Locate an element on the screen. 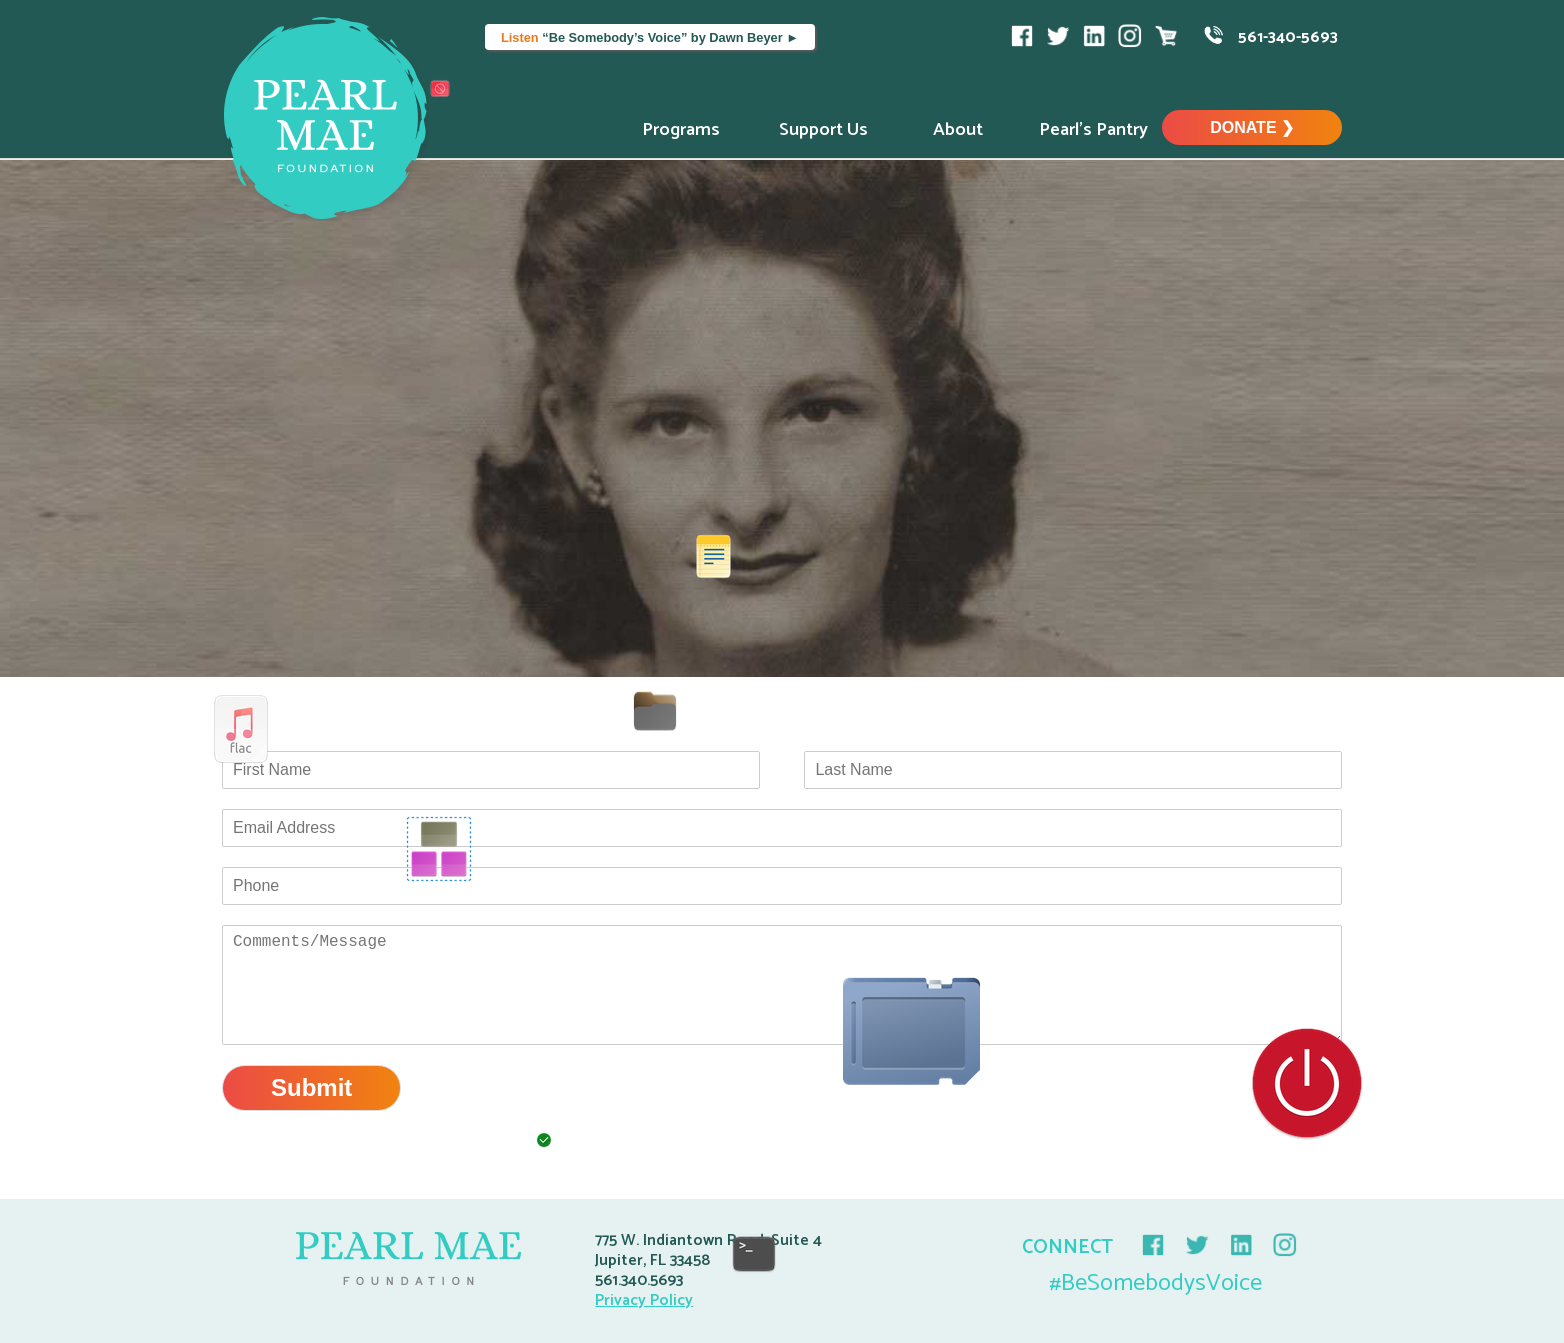  indicates a folder is currently open or expanded is located at coordinates (655, 711).